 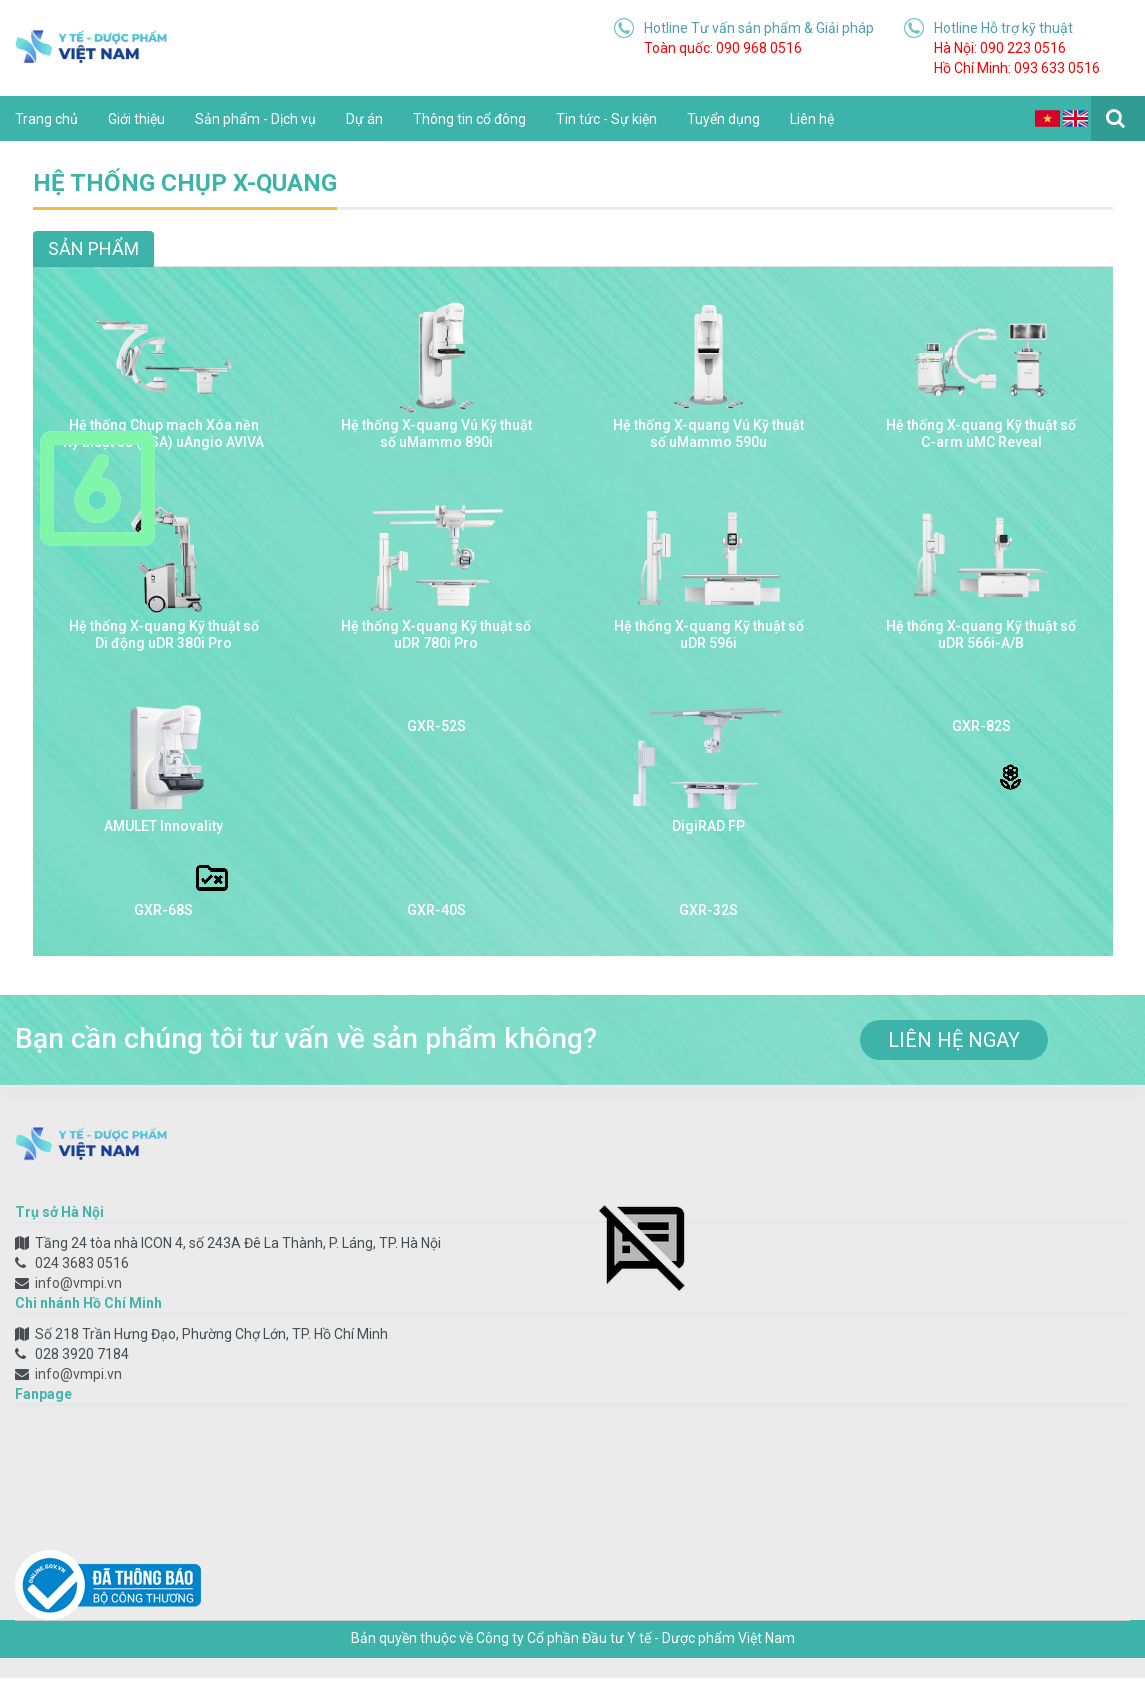 What do you see at coordinates (645, 1245) in the screenshot?
I see `mute or disable speaker notes` at bounding box center [645, 1245].